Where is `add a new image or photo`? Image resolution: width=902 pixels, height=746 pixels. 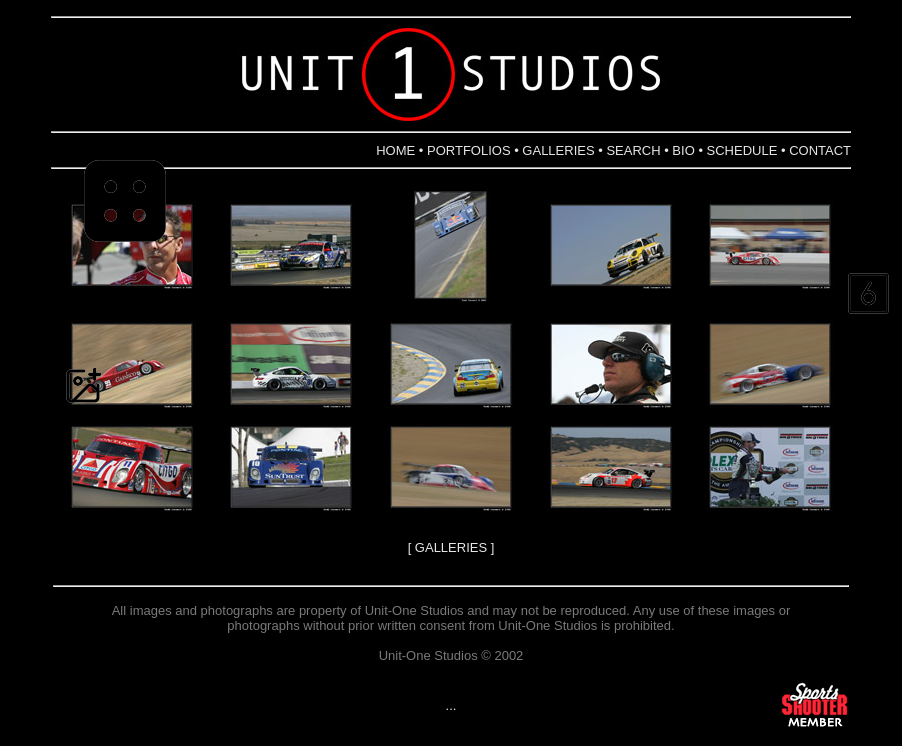
add a new image or photo is located at coordinates (83, 386).